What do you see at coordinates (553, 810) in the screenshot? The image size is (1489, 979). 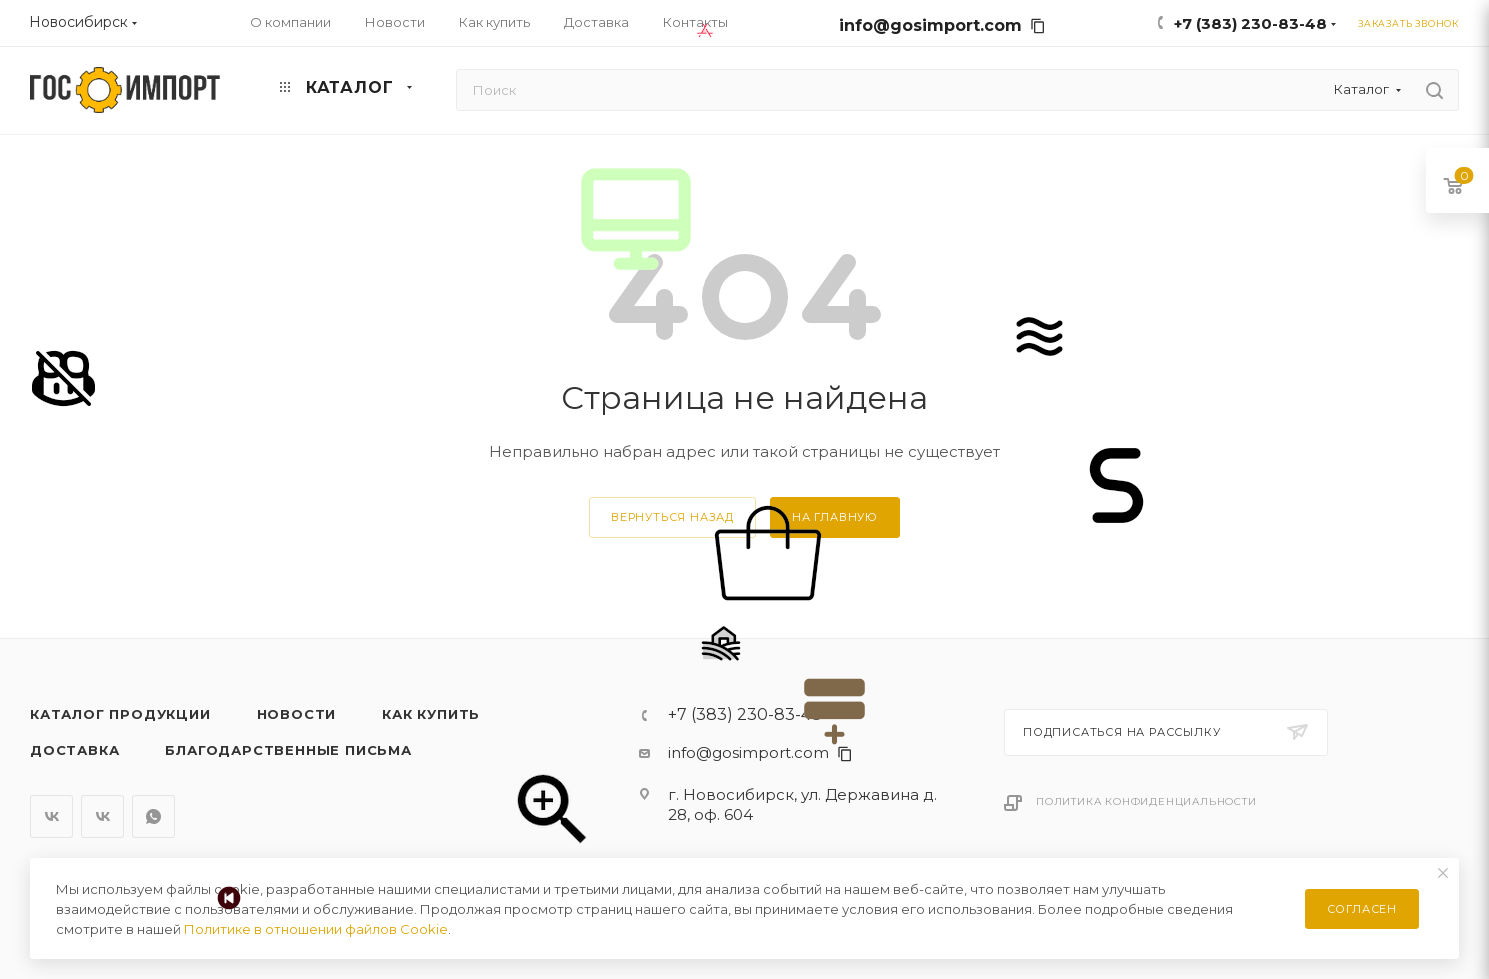 I see `zoom in on content or image` at bounding box center [553, 810].